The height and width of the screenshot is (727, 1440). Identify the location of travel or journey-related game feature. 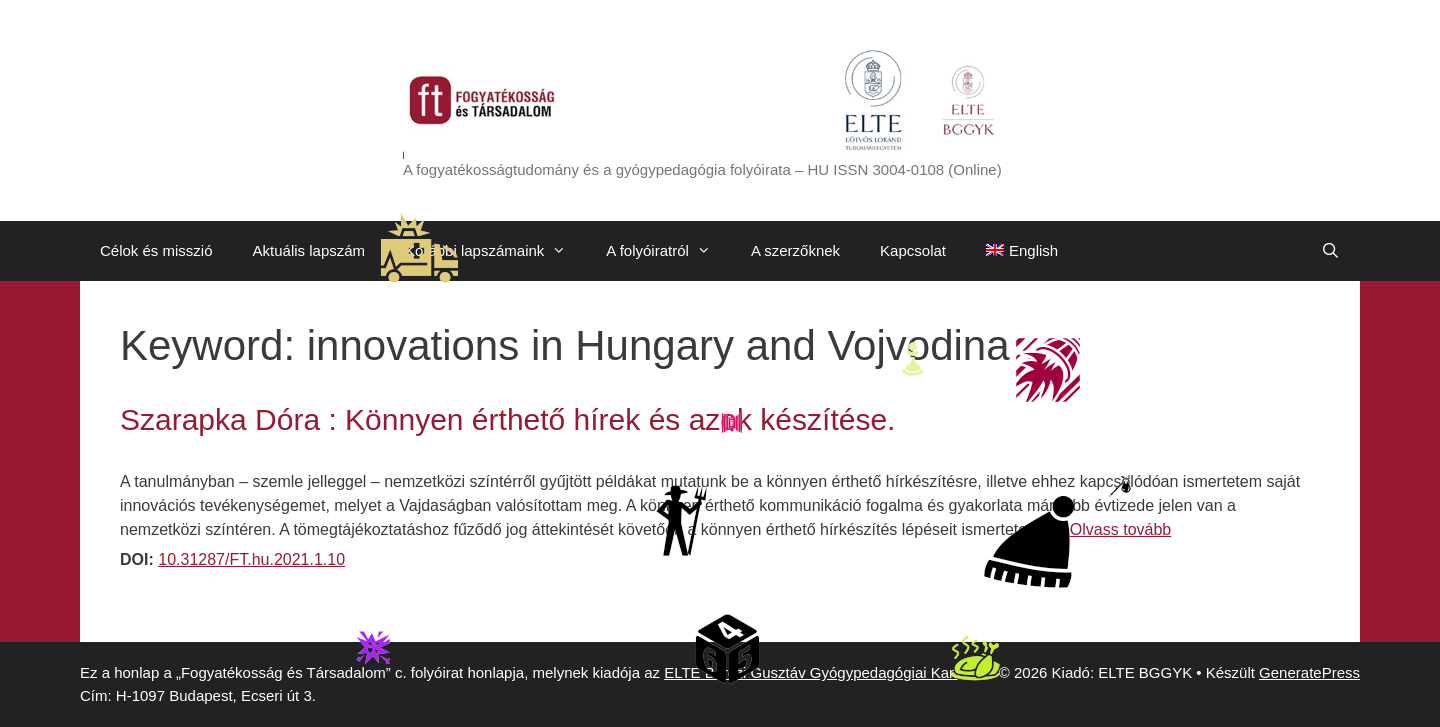
(1119, 485).